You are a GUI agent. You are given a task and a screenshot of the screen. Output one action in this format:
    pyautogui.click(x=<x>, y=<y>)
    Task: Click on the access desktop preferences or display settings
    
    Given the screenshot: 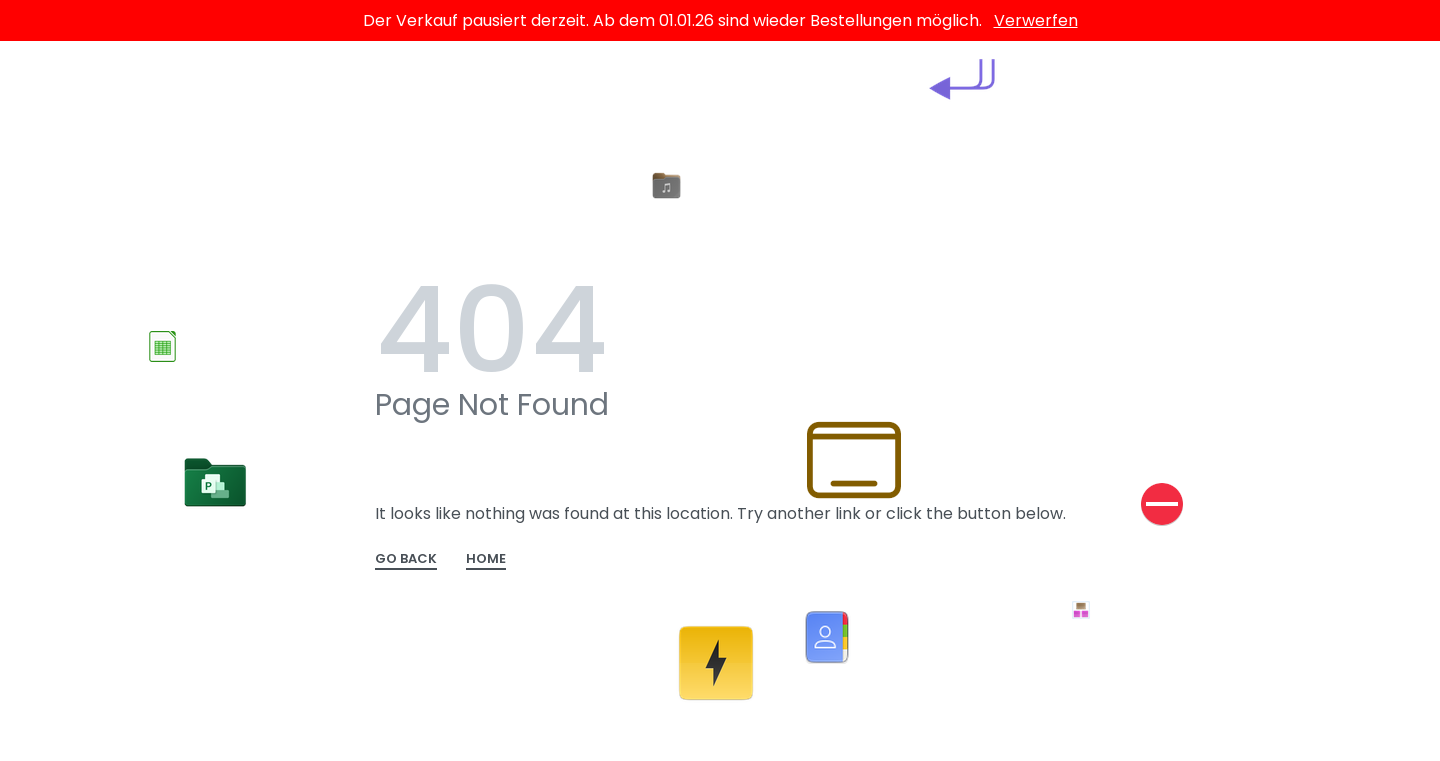 What is the action you would take?
    pyautogui.click(x=854, y=463)
    